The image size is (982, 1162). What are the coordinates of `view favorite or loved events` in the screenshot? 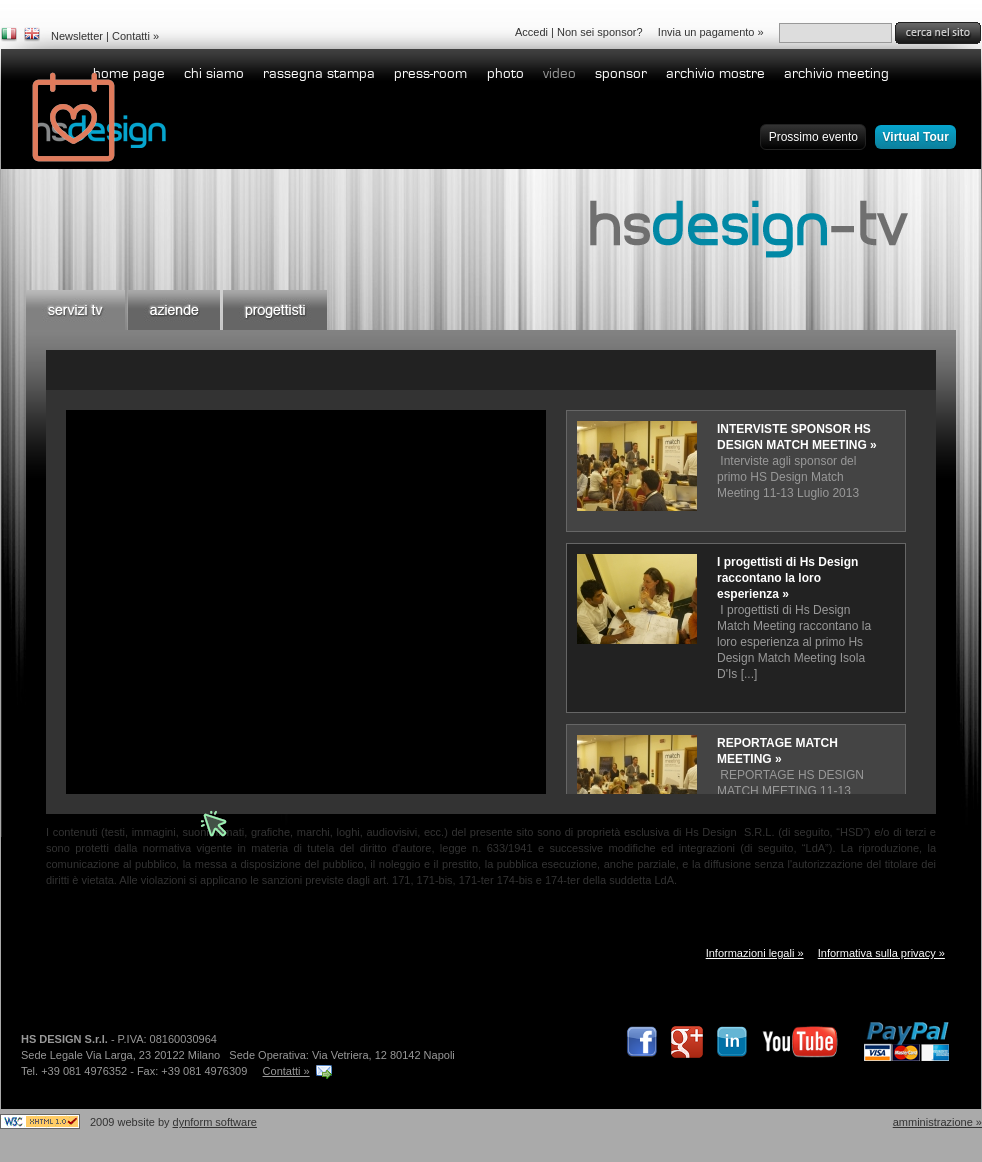 It's located at (73, 120).